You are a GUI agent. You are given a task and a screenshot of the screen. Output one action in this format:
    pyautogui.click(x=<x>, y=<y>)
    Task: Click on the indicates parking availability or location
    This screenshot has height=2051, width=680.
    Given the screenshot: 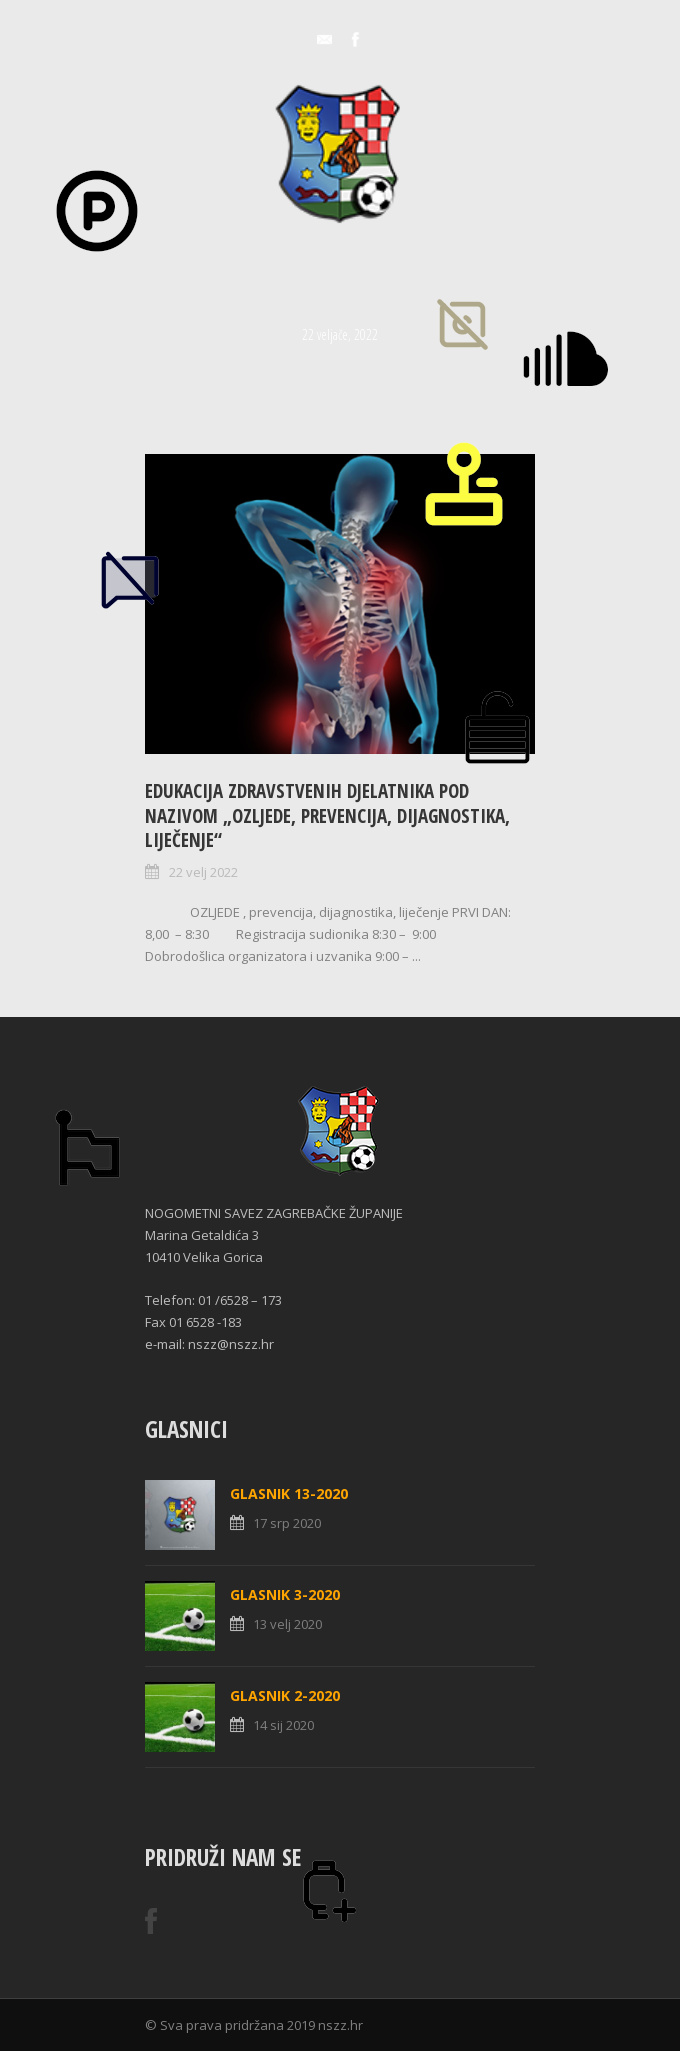 What is the action you would take?
    pyautogui.click(x=97, y=211)
    